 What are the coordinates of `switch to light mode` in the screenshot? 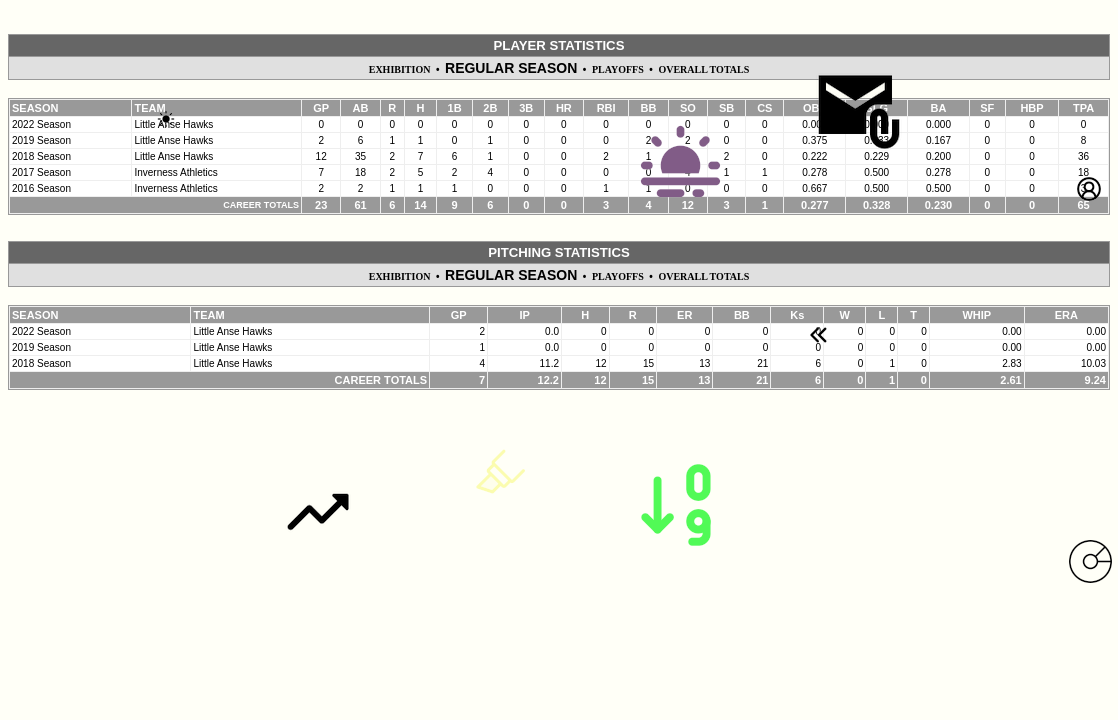 It's located at (166, 119).